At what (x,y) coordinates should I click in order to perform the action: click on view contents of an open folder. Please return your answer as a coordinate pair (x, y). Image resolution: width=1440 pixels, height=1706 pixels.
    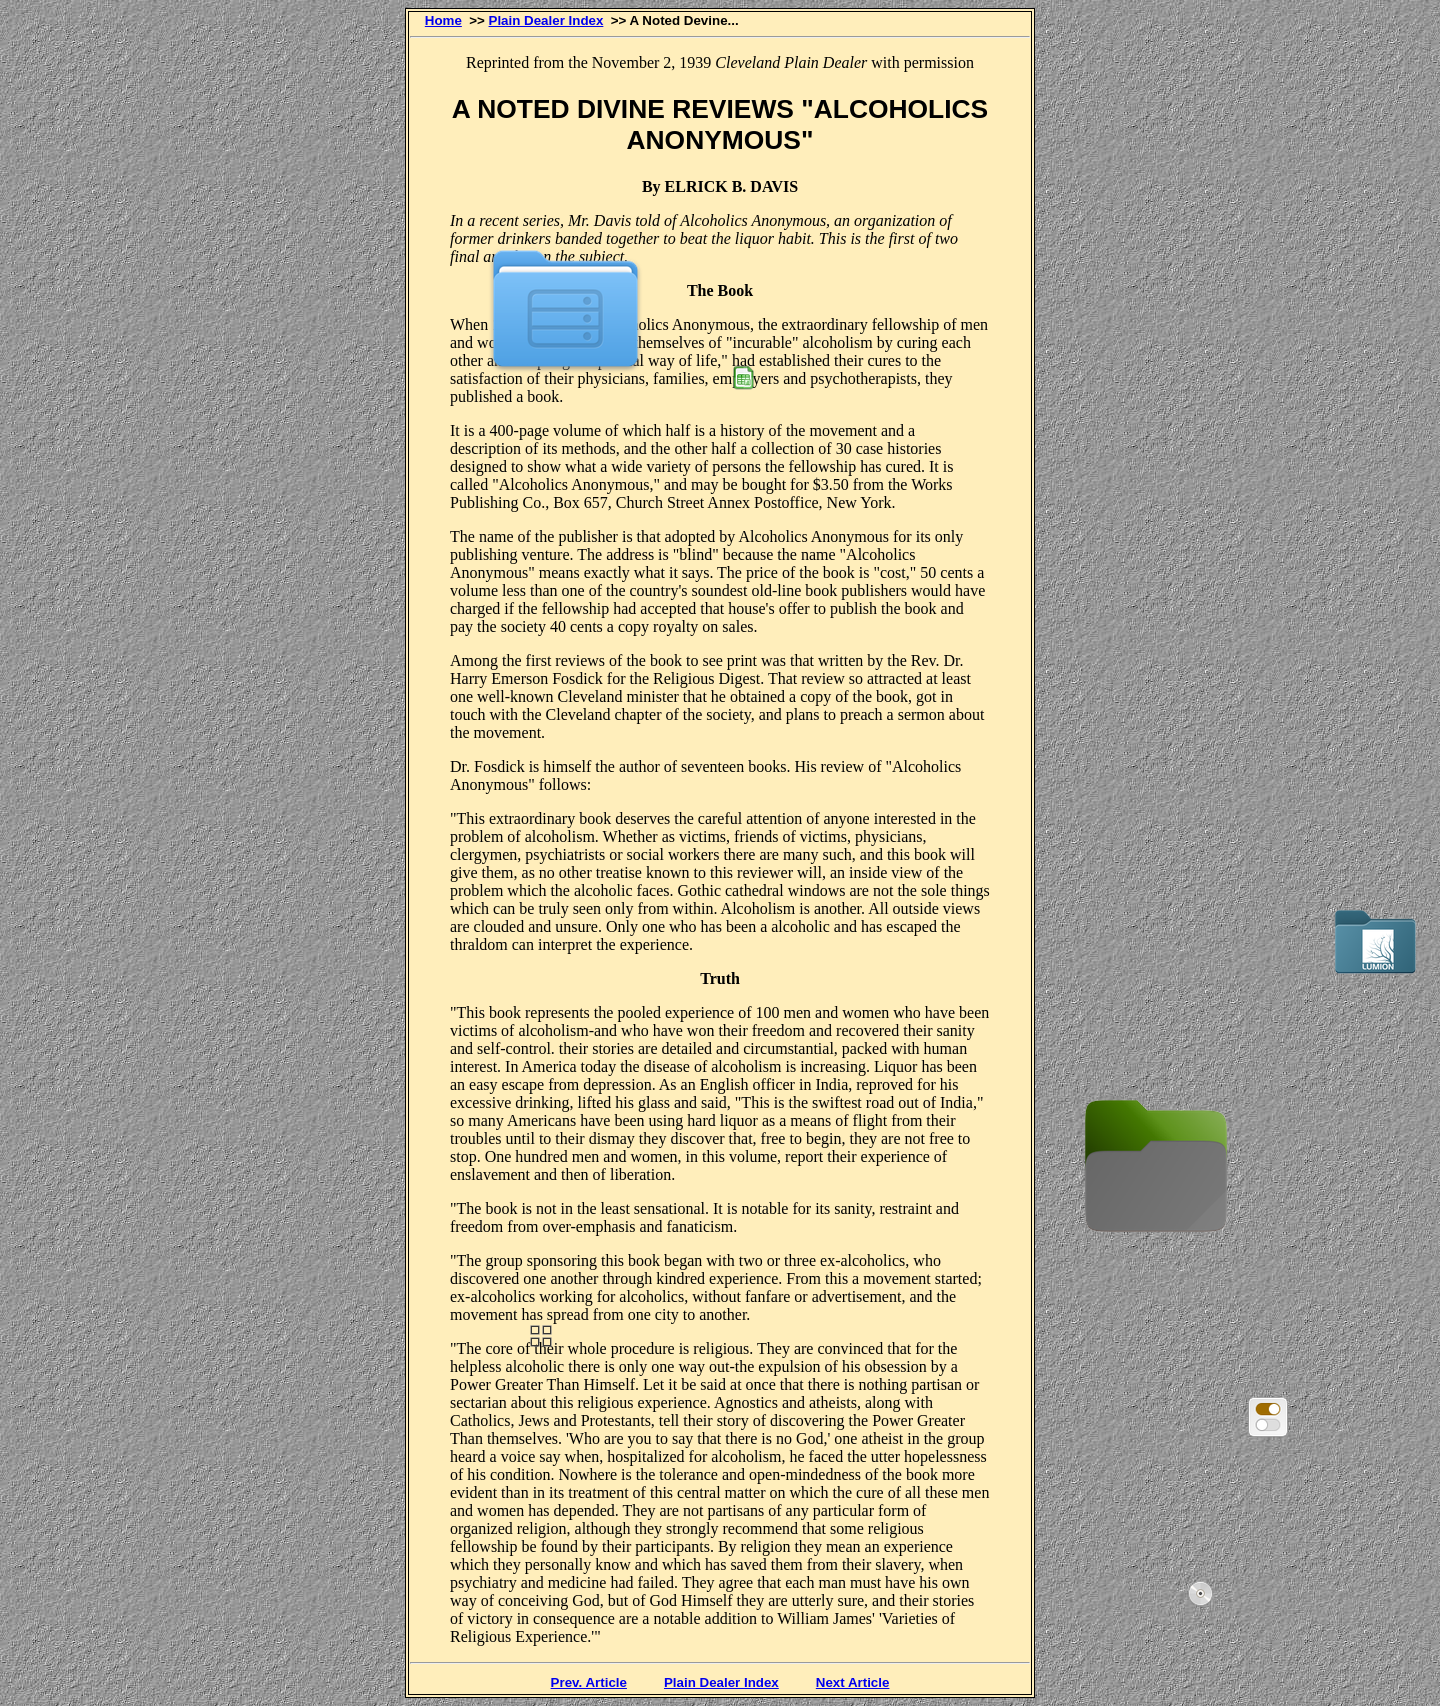
    Looking at the image, I should click on (1156, 1166).